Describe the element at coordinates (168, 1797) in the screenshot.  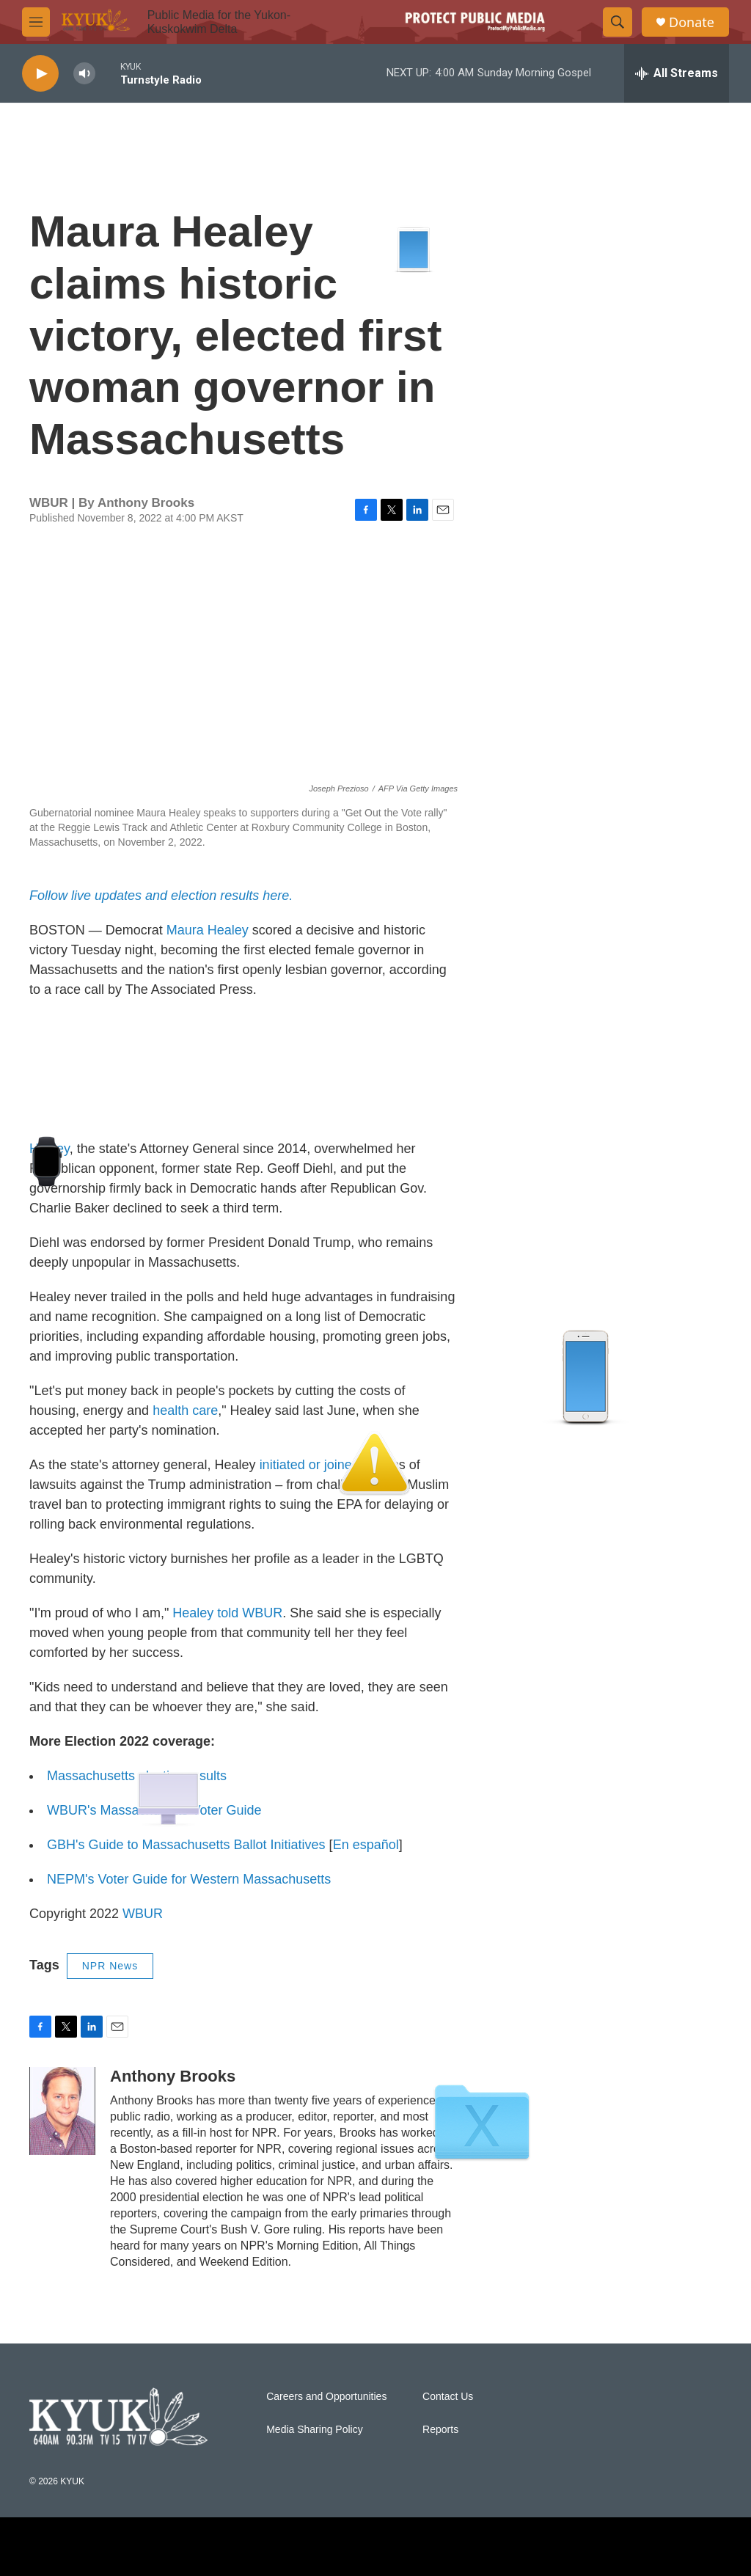
I see `indicates this mac in system preferences or network devices` at that location.